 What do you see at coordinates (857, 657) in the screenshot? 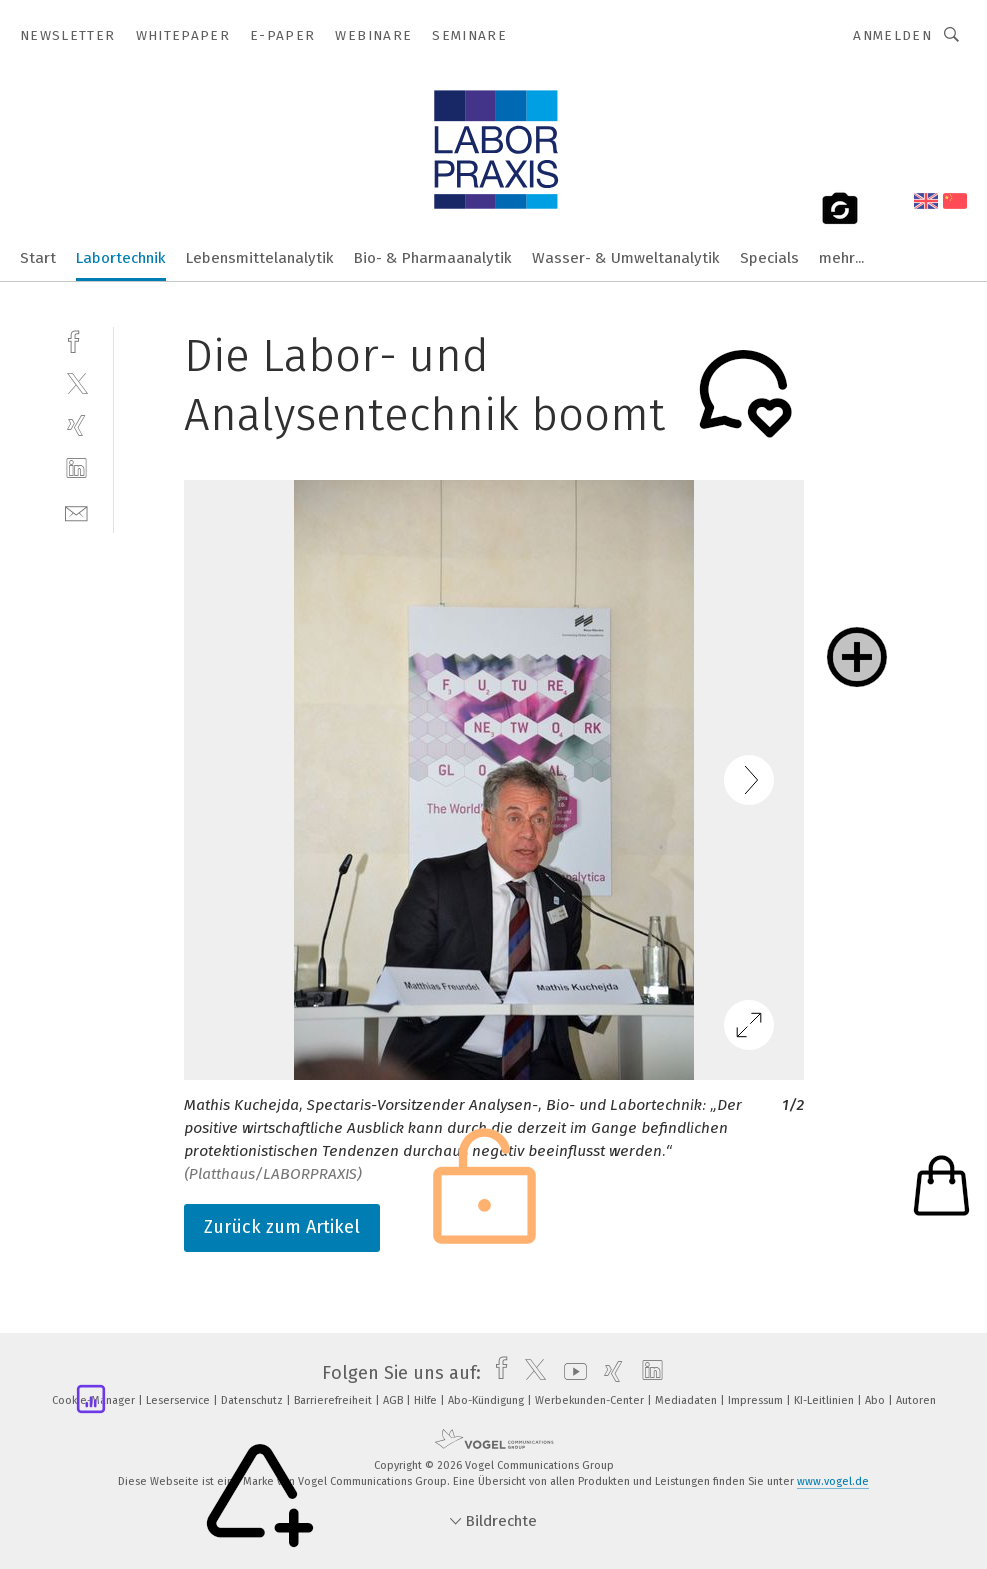
I see `add a new item or element` at bounding box center [857, 657].